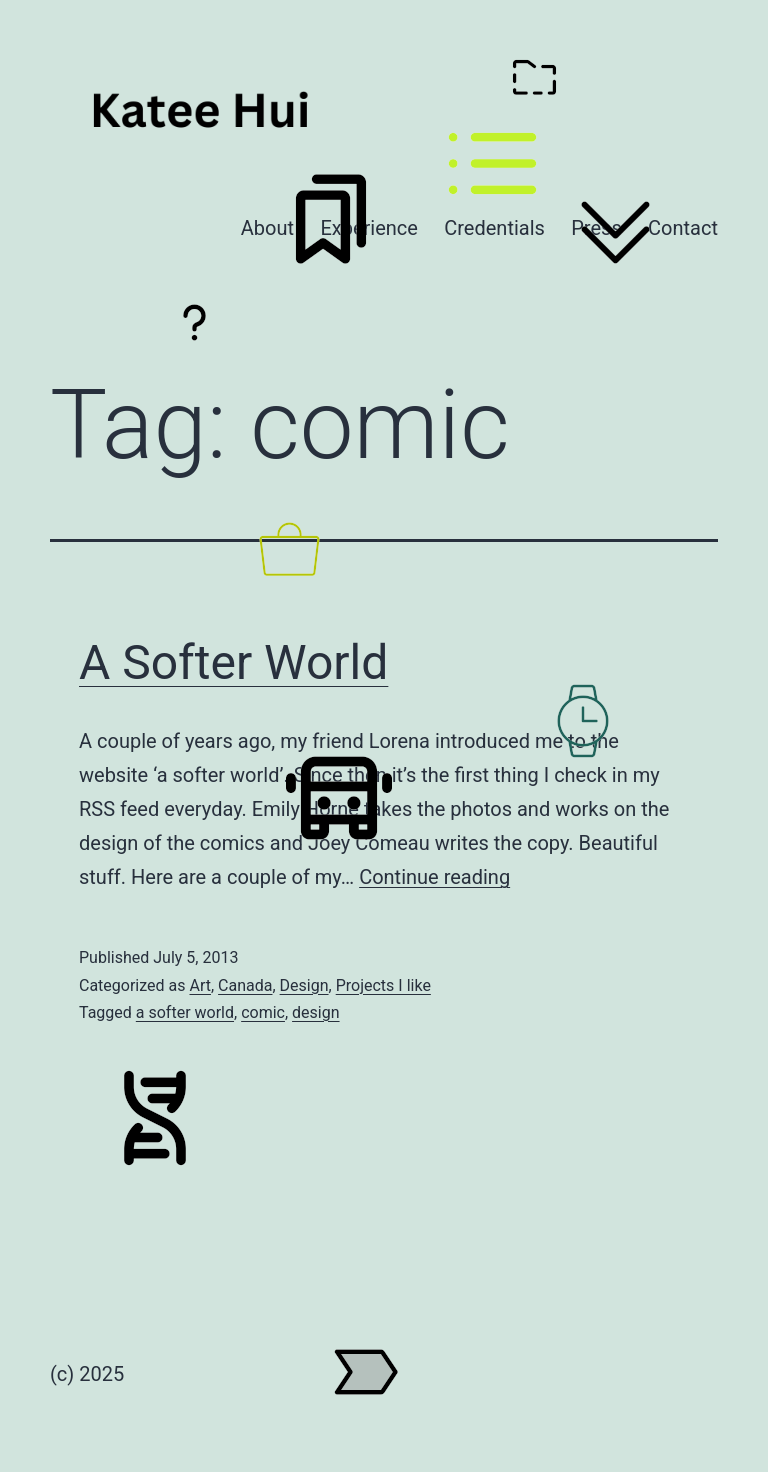 The image size is (768, 1472). I want to click on view your shopping bag, so click(289, 552).